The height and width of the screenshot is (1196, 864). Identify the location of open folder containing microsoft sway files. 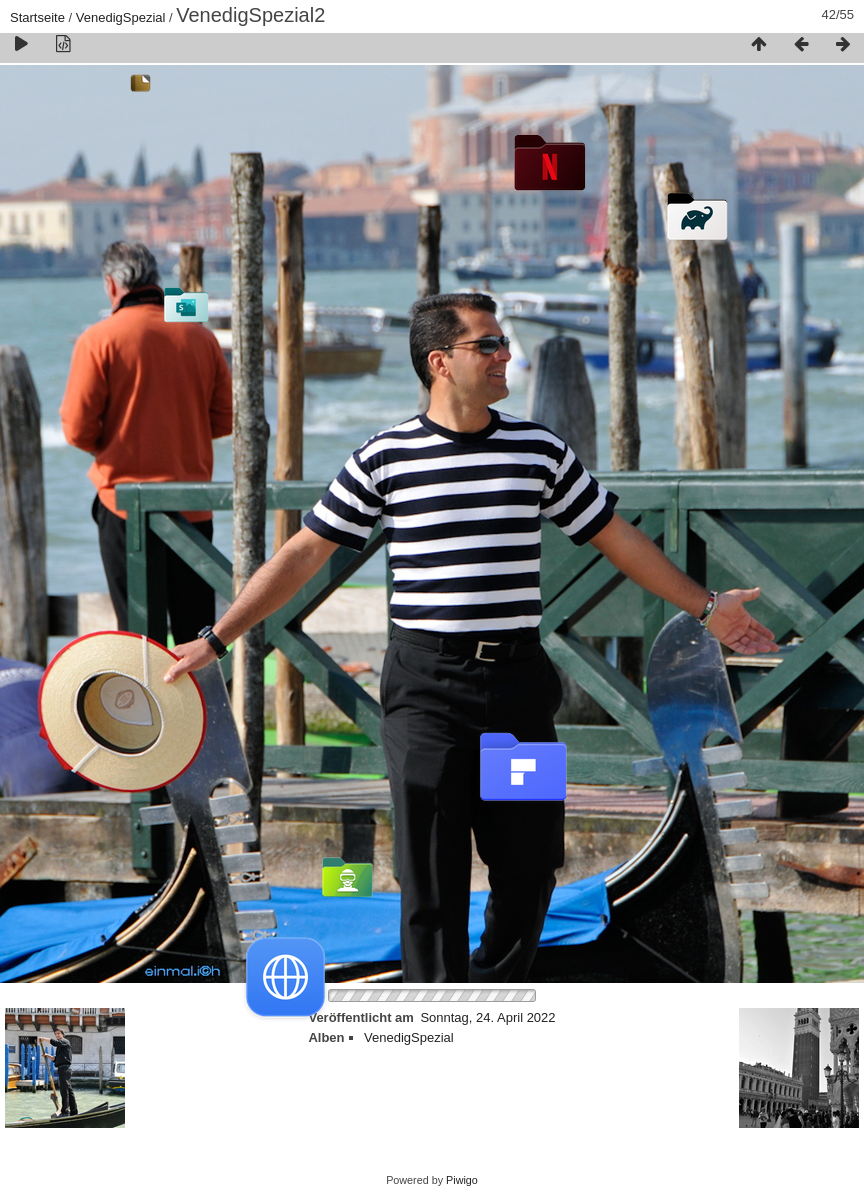
(186, 306).